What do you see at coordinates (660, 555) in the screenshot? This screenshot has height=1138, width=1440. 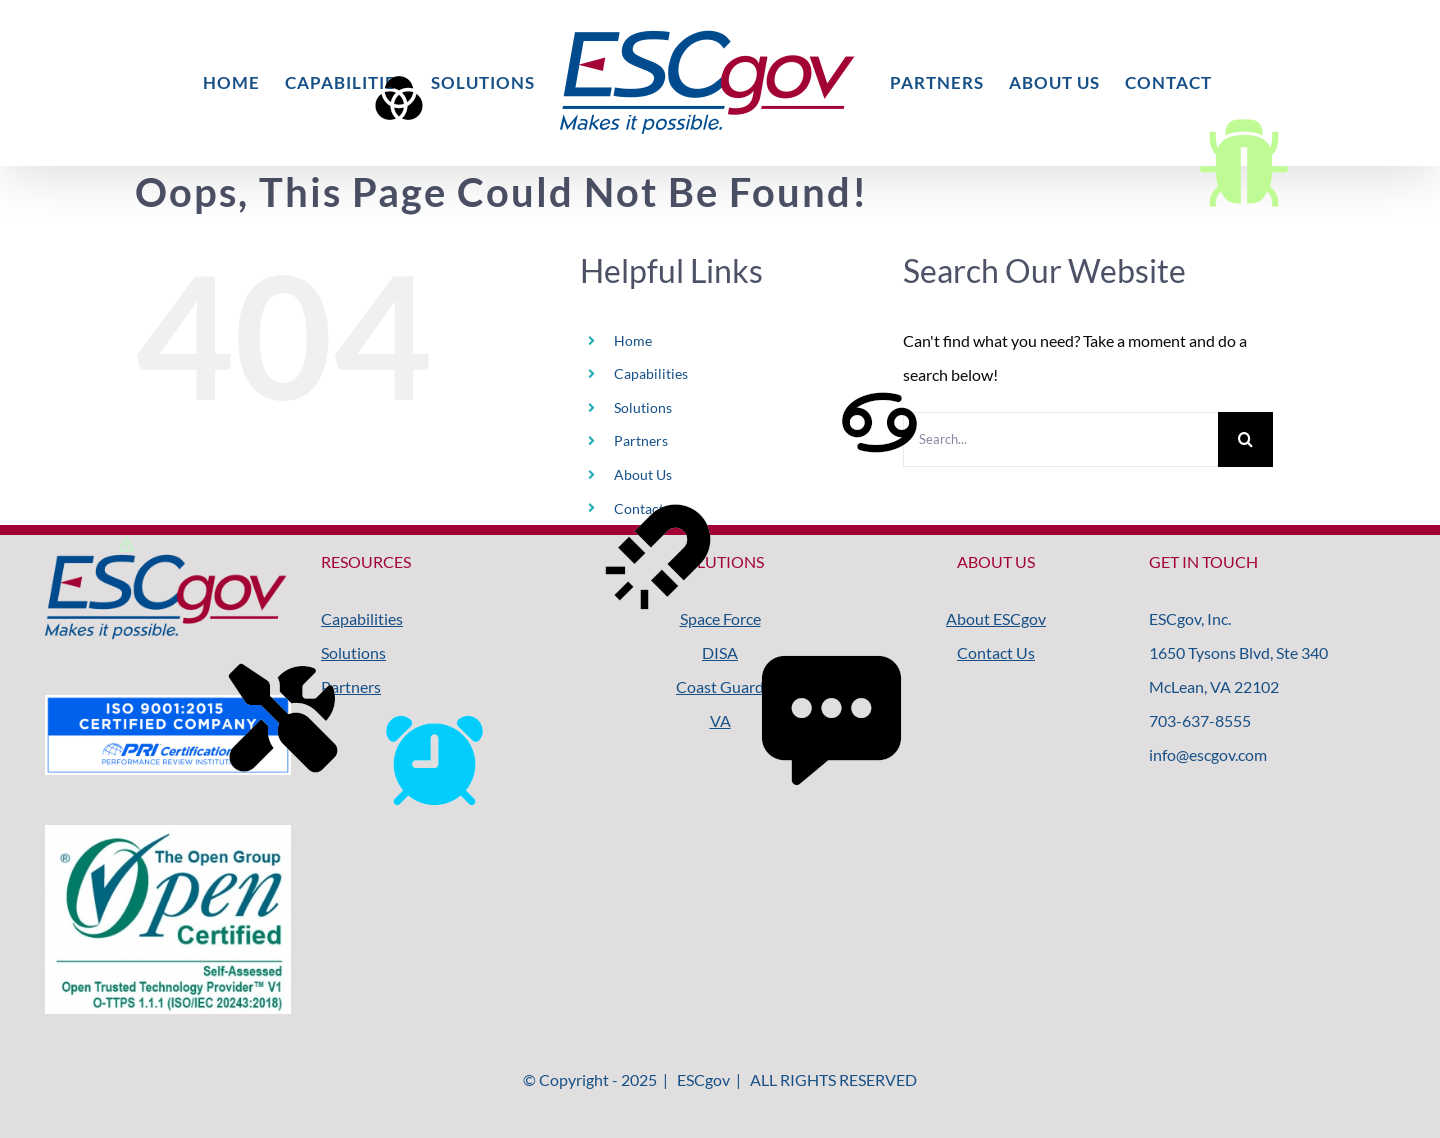 I see `attract or pull related items together` at bounding box center [660, 555].